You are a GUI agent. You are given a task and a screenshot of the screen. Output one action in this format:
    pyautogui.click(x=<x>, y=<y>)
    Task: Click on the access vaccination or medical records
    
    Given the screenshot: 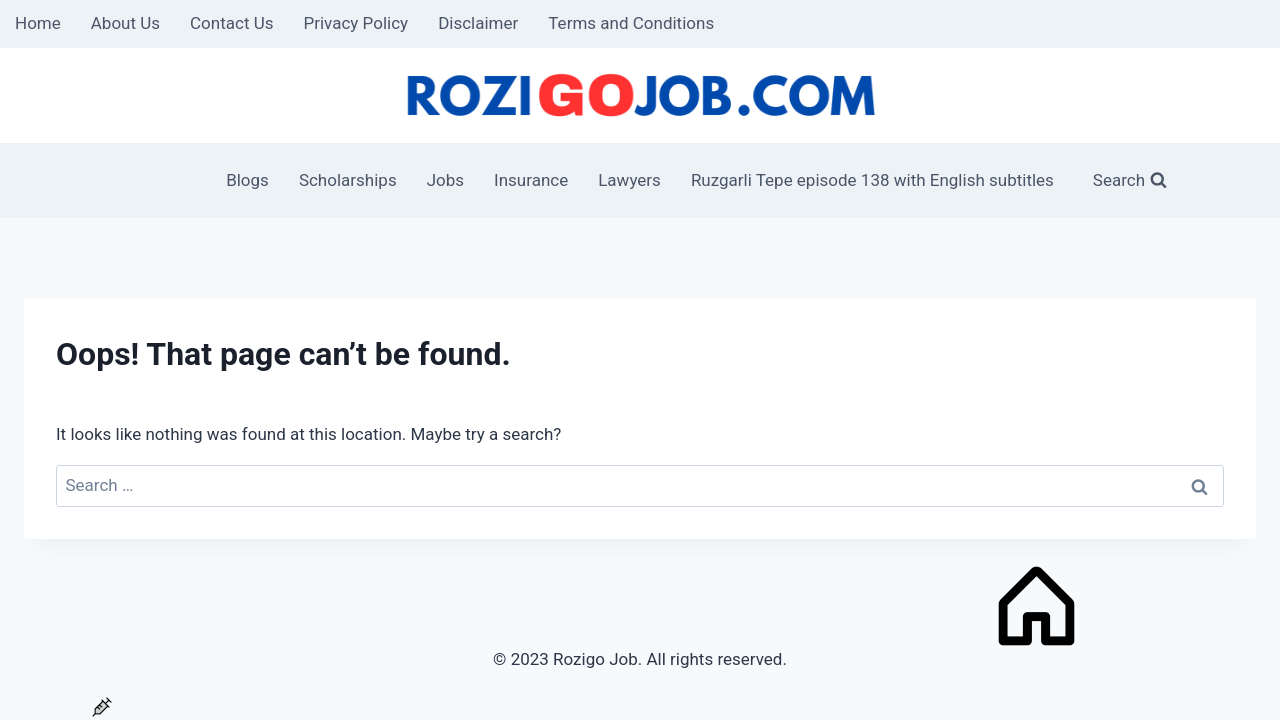 What is the action you would take?
    pyautogui.click(x=102, y=707)
    